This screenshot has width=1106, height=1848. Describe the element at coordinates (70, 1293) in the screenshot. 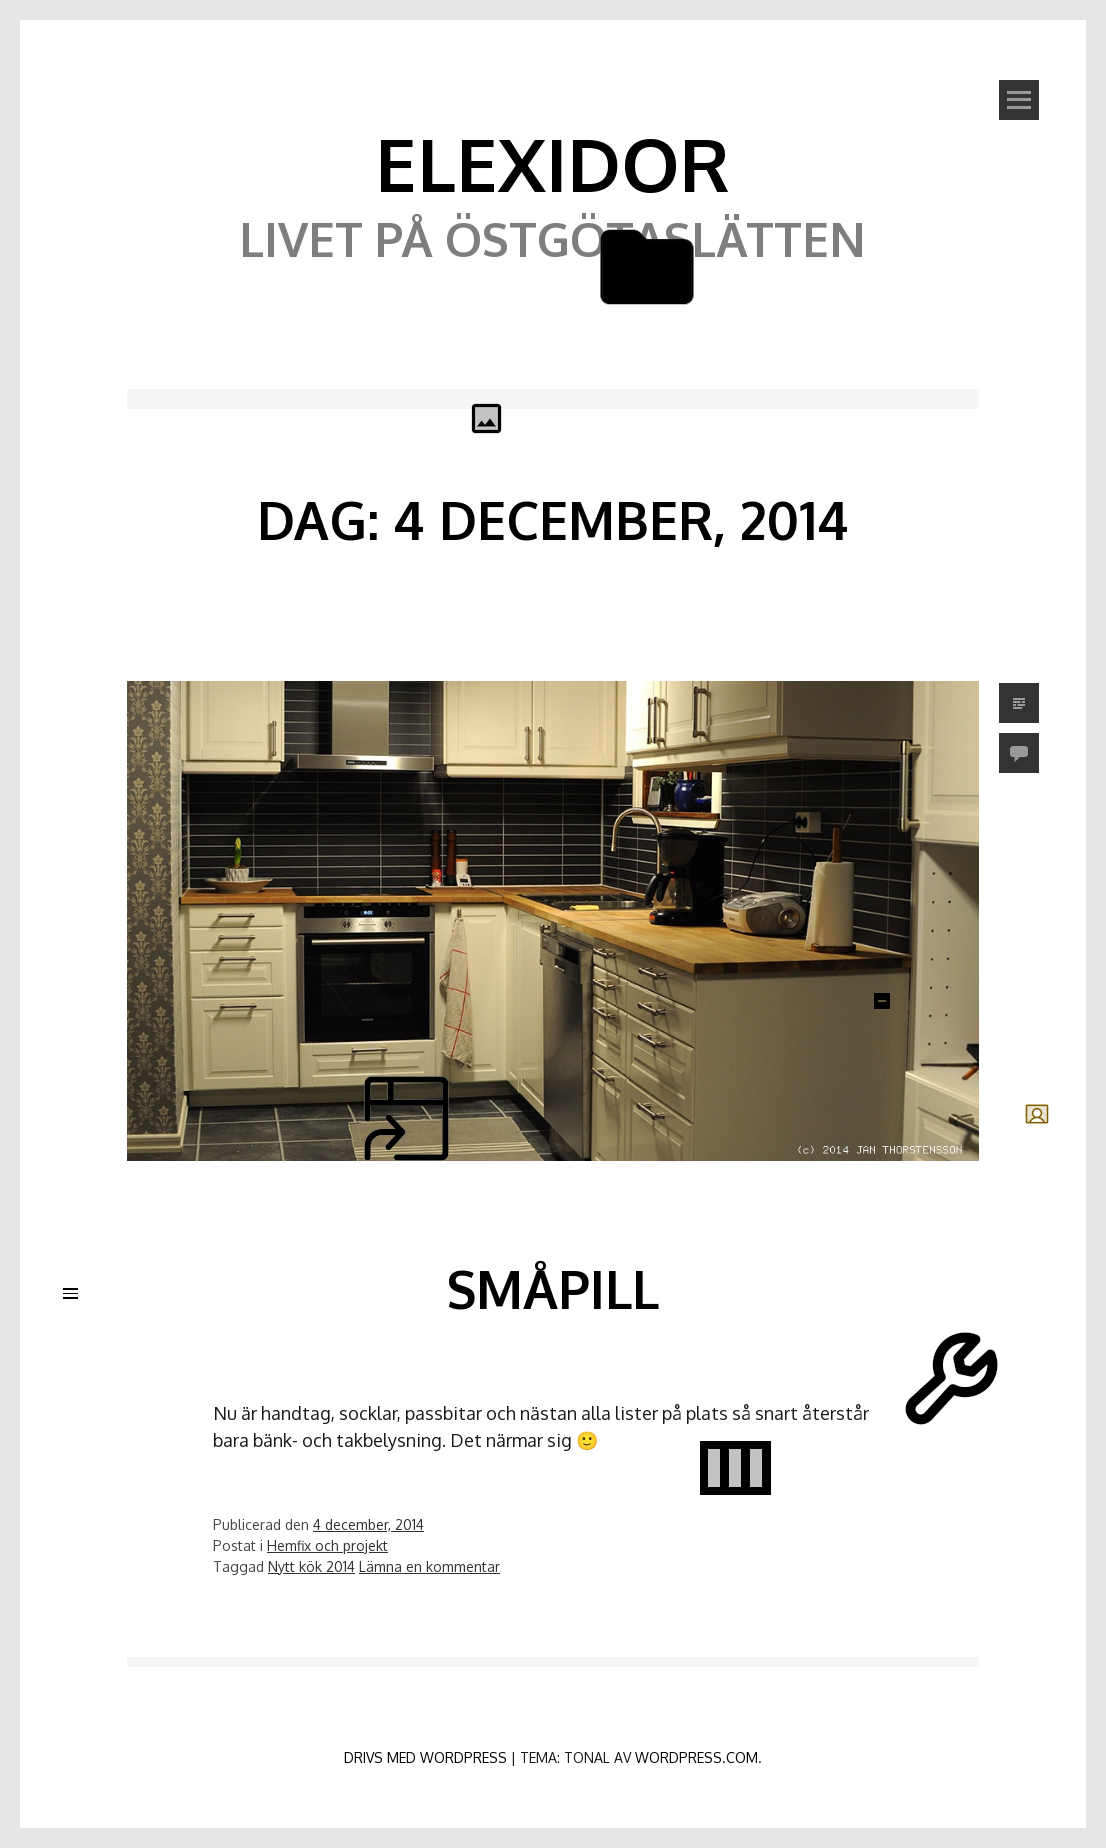

I see `open navigation menu` at that location.